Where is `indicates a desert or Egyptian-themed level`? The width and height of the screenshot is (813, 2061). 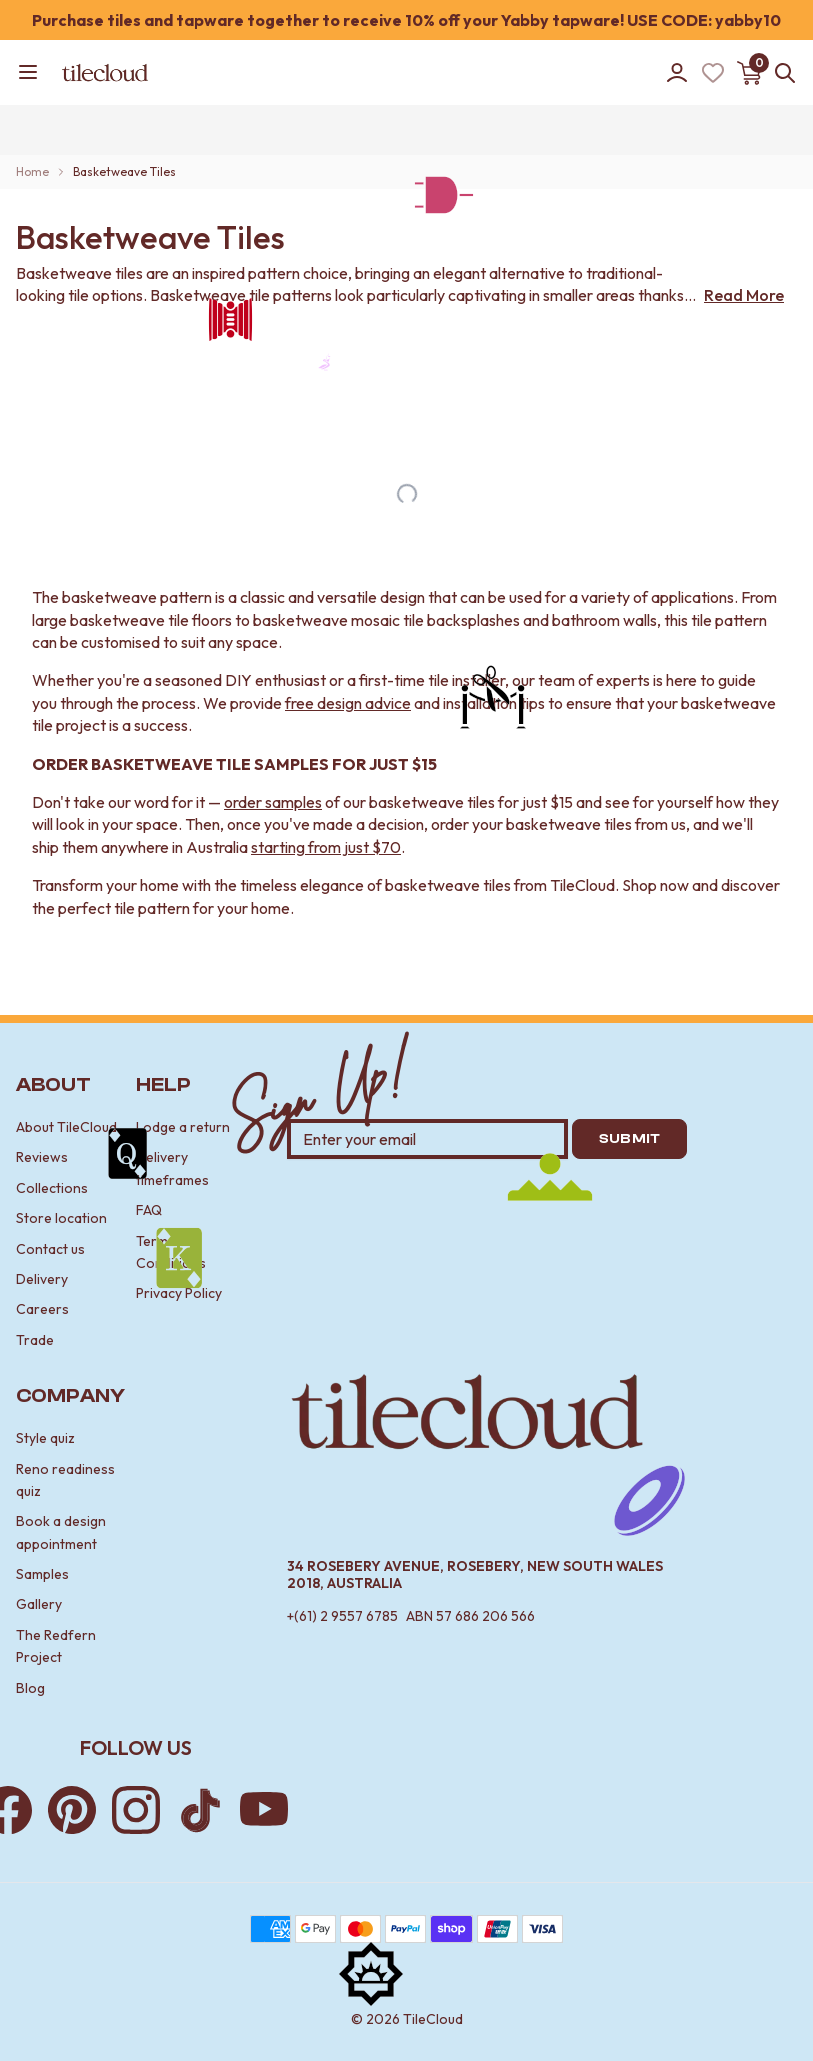 indicates a desert or Egyptian-themed level is located at coordinates (550, 1177).